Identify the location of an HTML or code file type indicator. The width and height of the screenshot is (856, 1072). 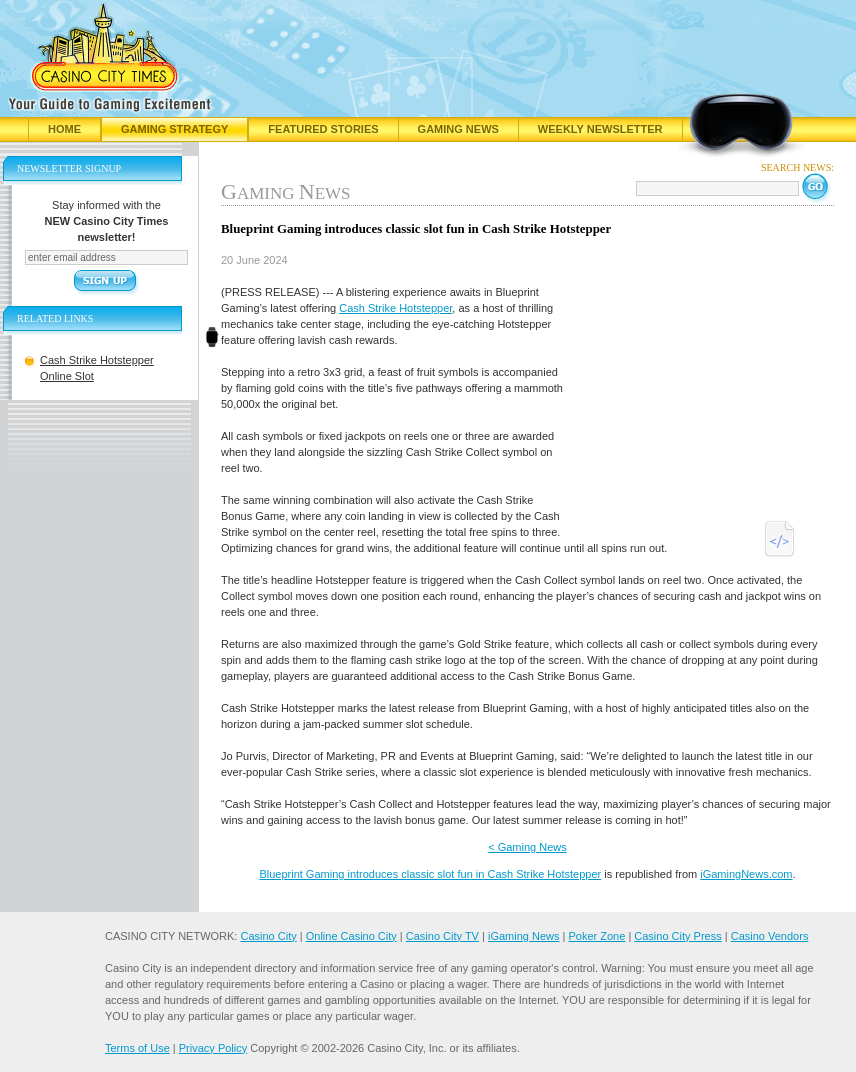
(779, 538).